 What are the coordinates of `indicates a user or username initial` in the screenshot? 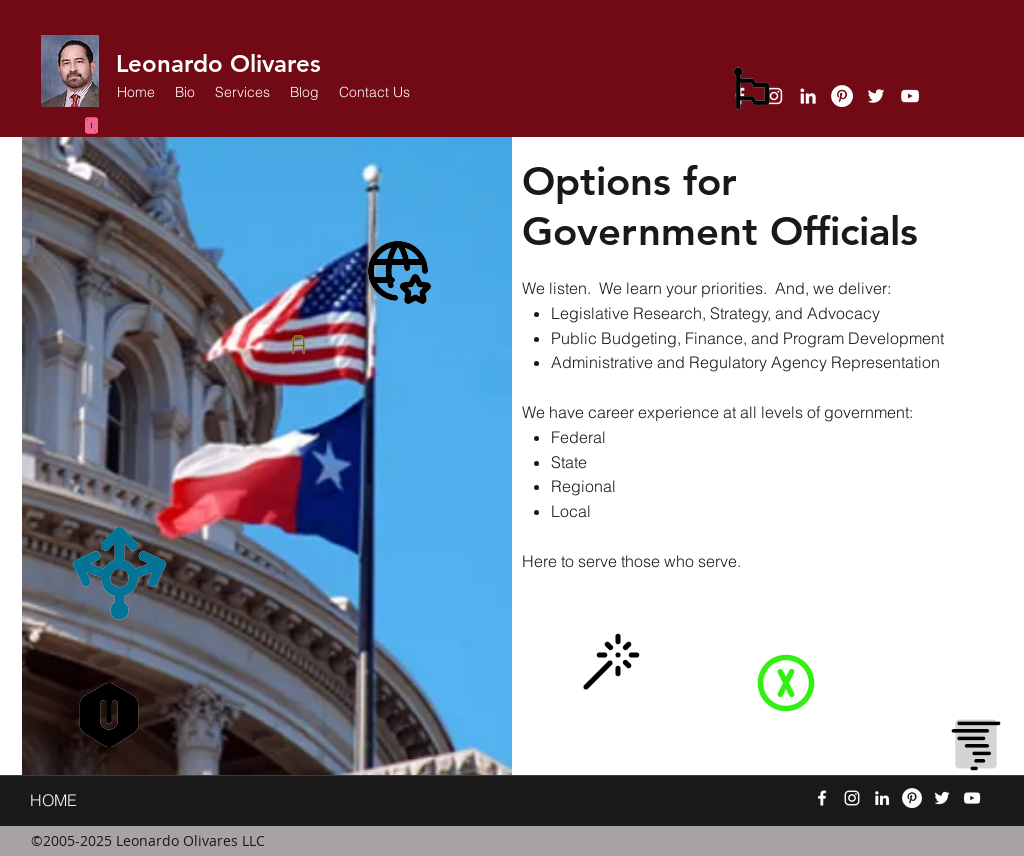 It's located at (109, 715).